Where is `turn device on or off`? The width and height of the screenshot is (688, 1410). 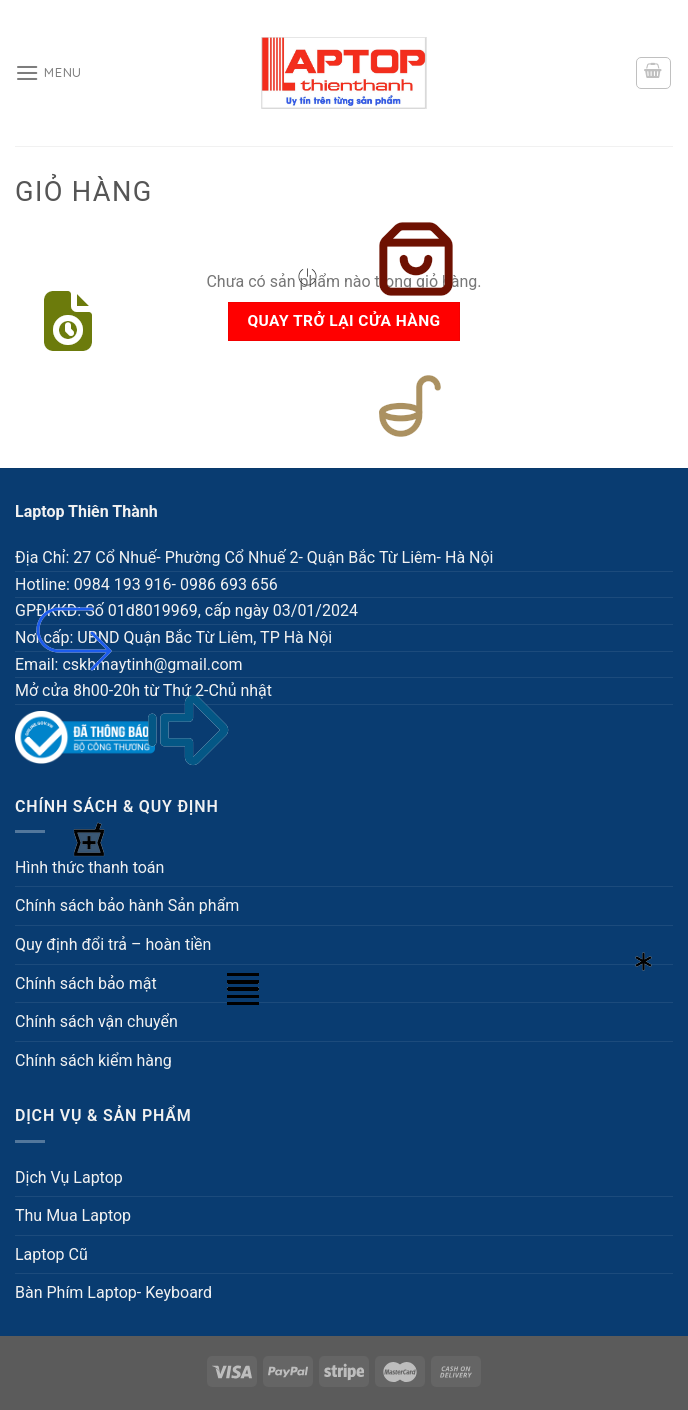 turn device on or off is located at coordinates (307, 276).